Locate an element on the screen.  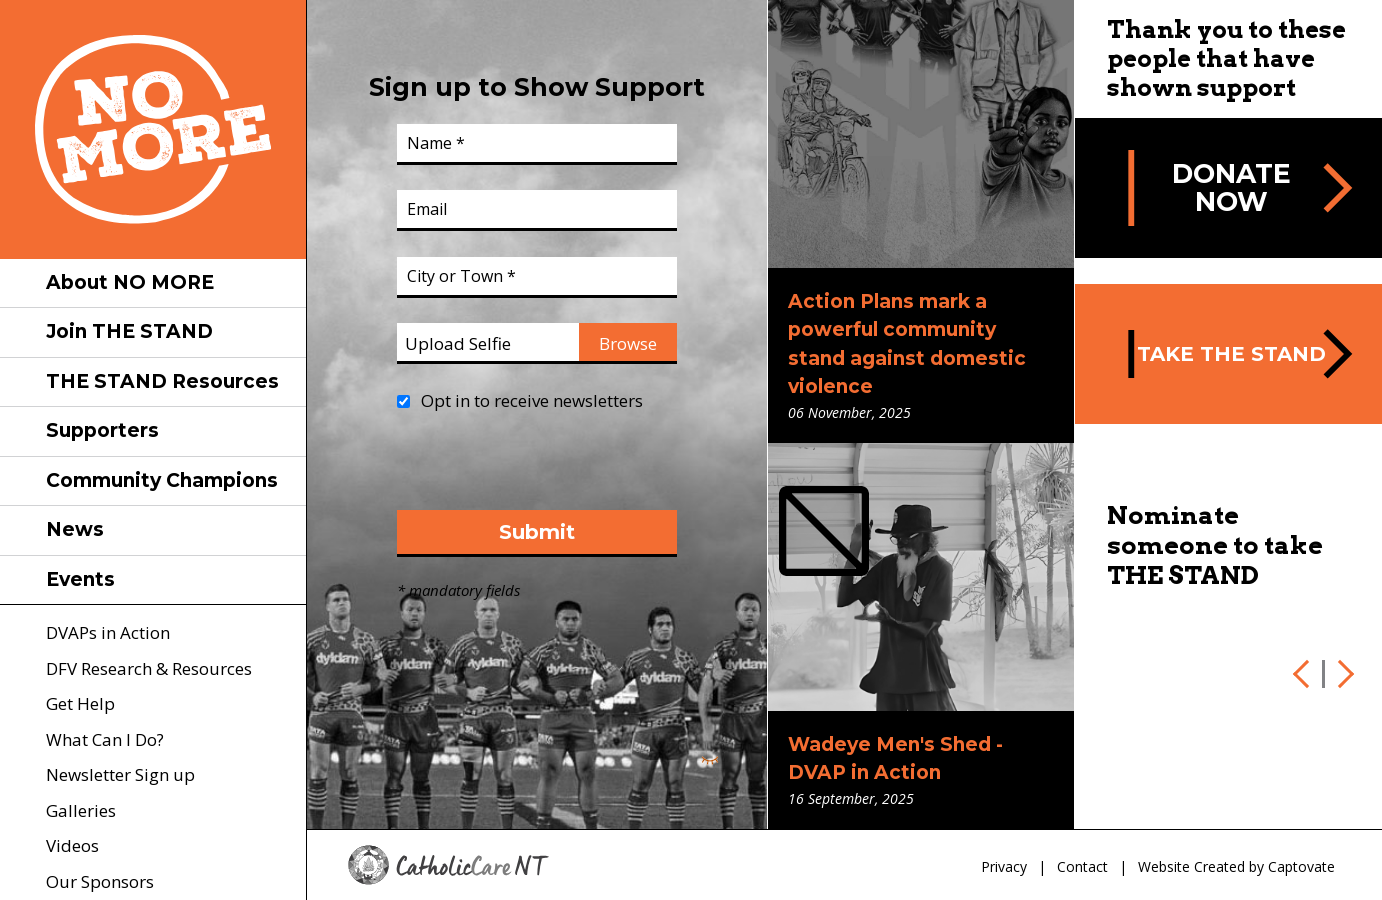
hide password or sensitive content is located at coordinates (710, 759).